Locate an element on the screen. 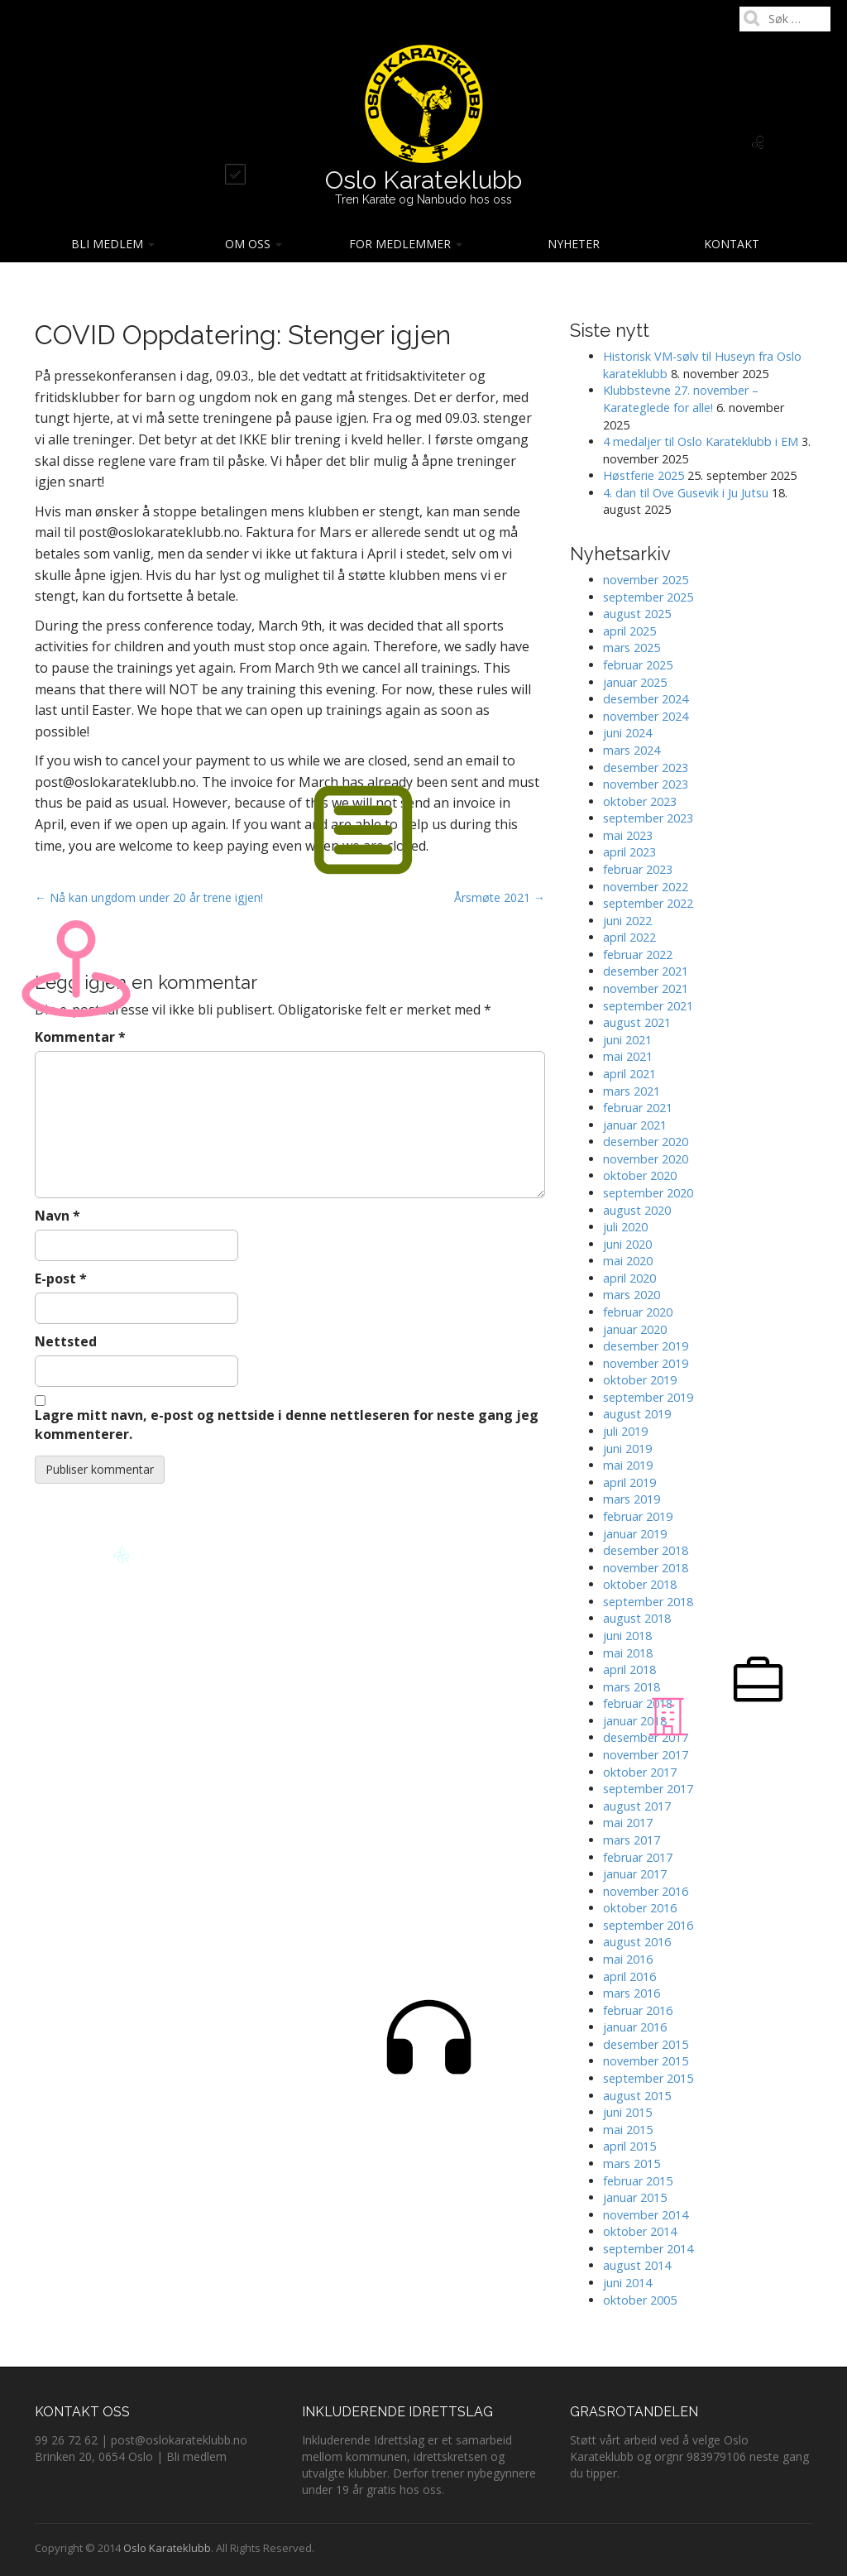  view location area or radius is located at coordinates (76, 971).